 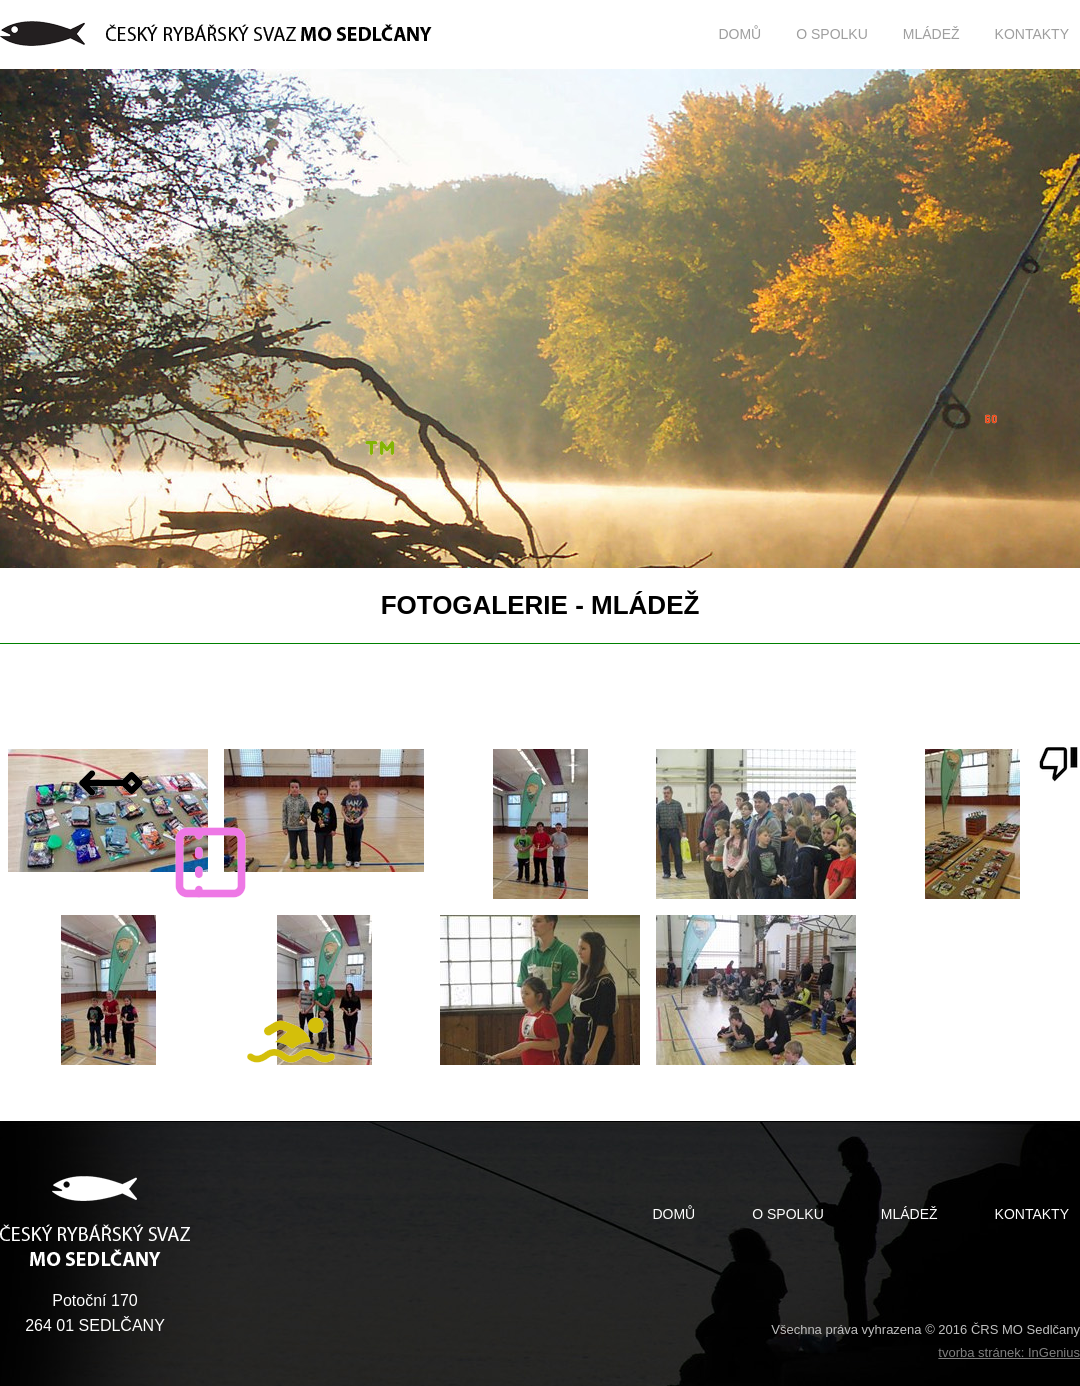 I want to click on indicates a 60-second timer or countdown, so click(x=991, y=419).